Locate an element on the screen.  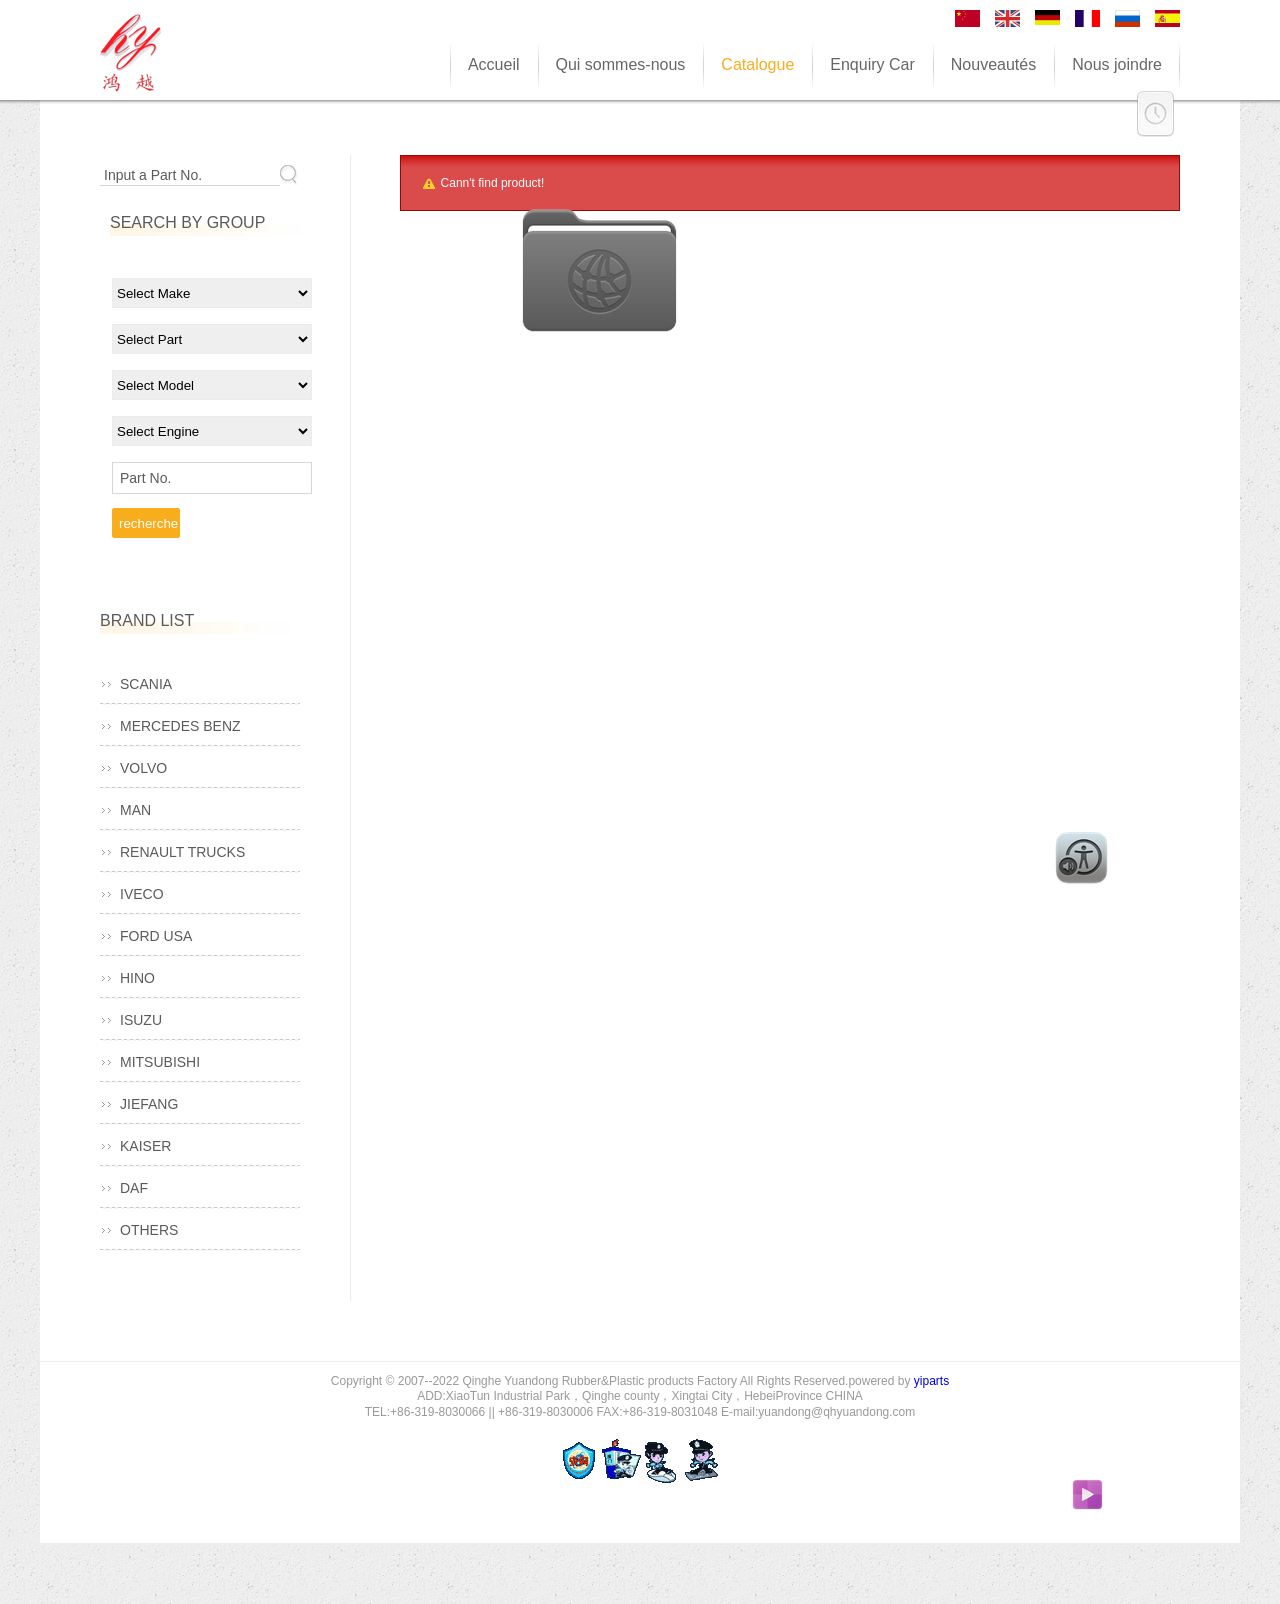
access audio and video codec settings is located at coordinates (1087, 1494).